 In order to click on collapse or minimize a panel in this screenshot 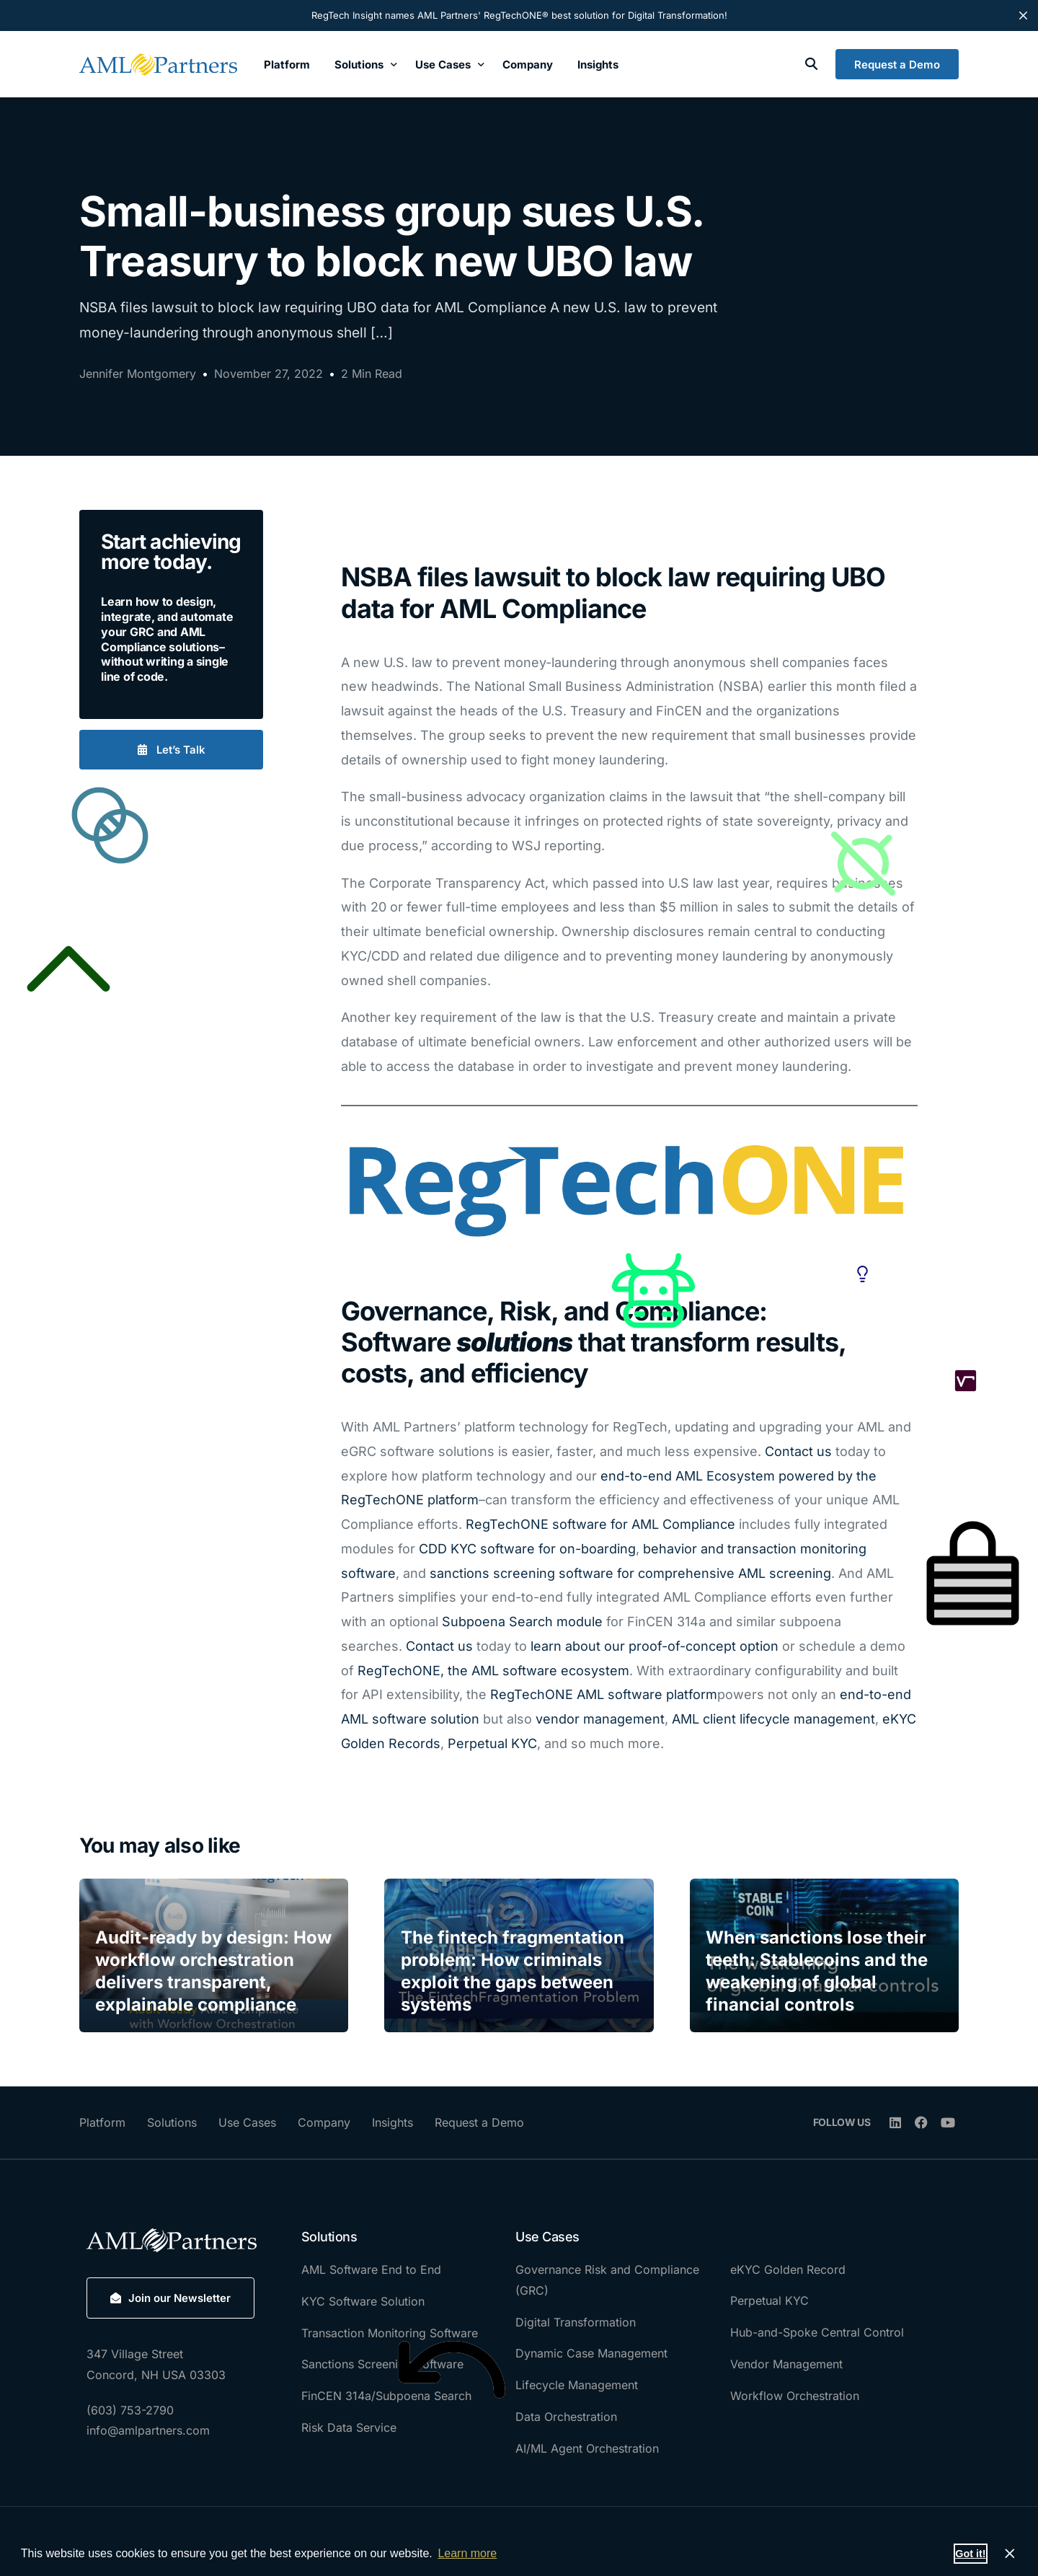, I will do `click(68, 992)`.